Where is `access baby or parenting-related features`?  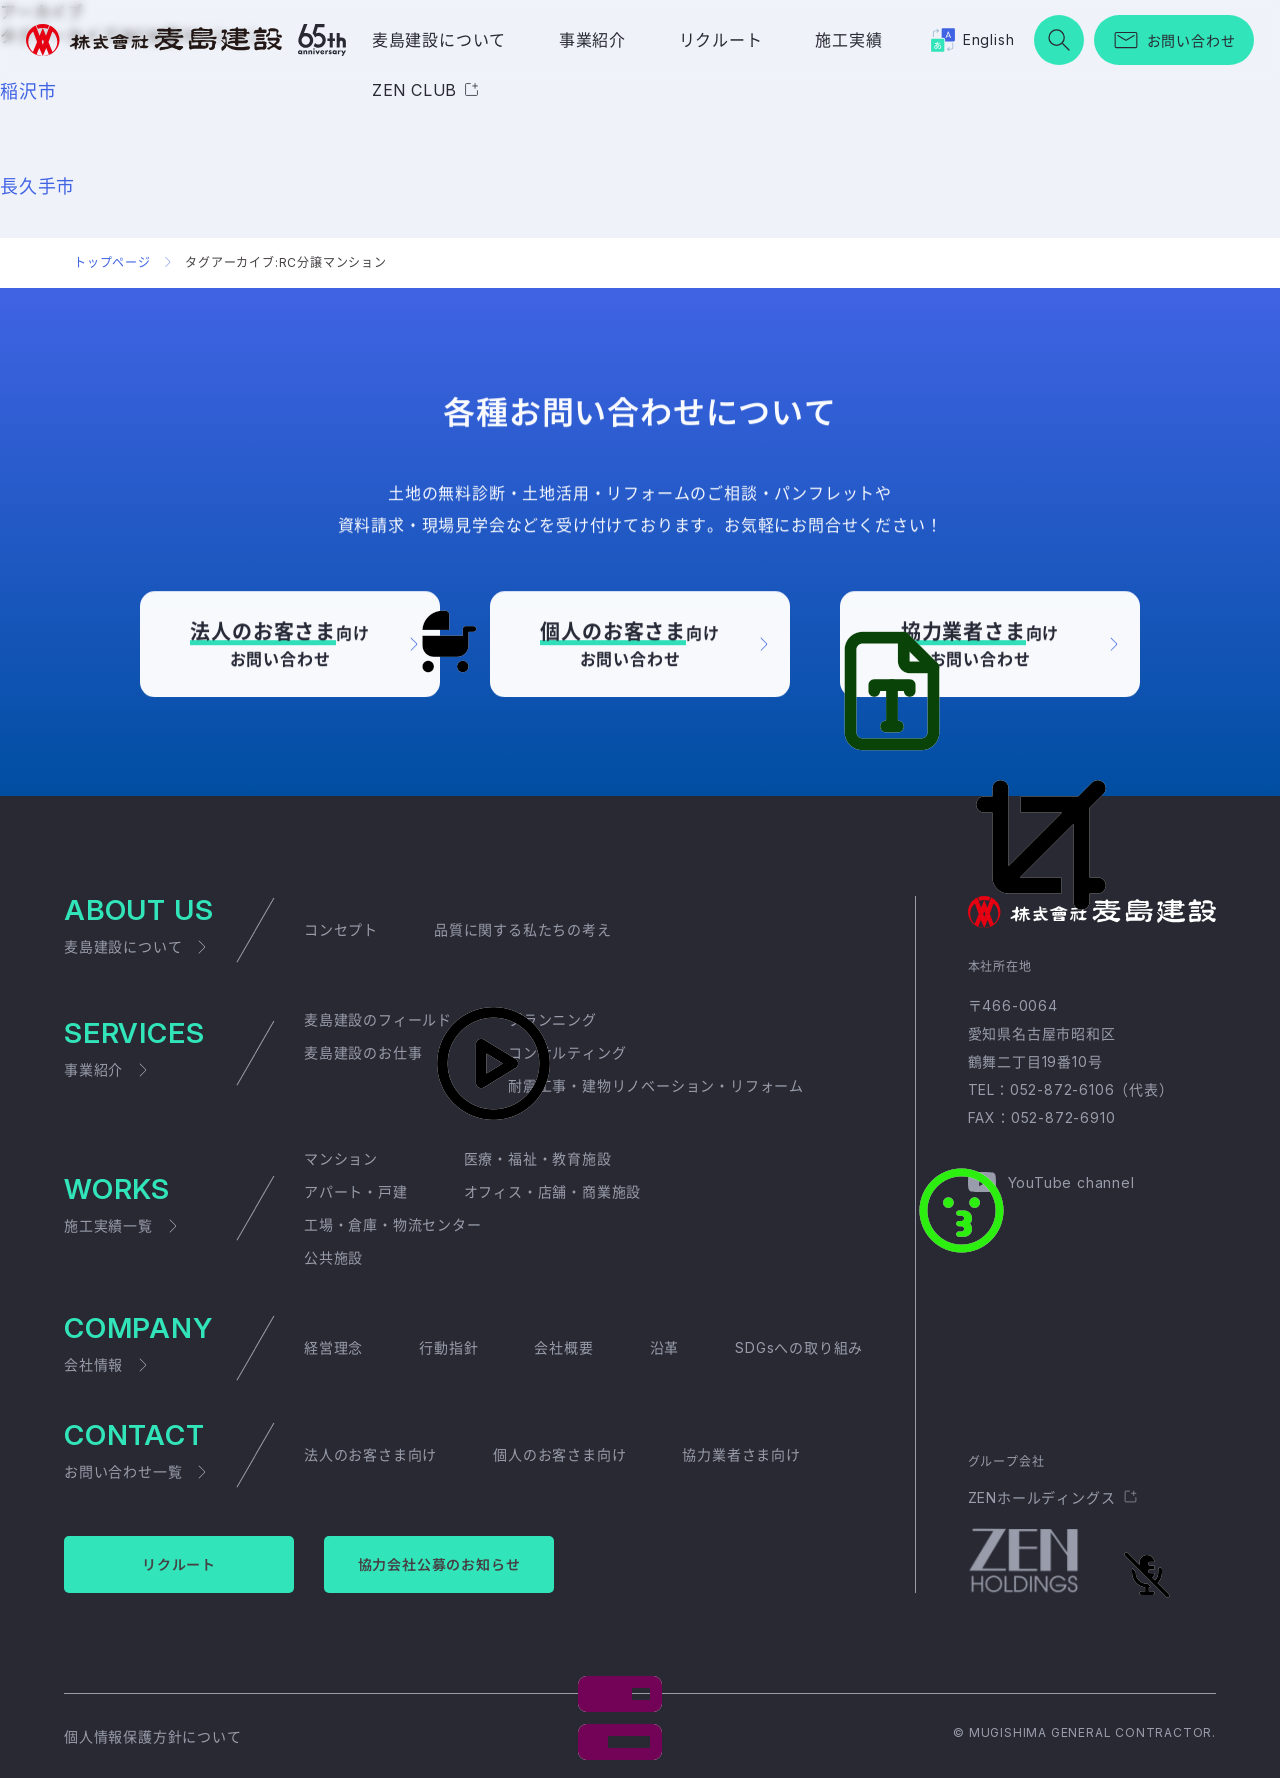 access baby or parenting-related features is located at coordinates (445, 641).